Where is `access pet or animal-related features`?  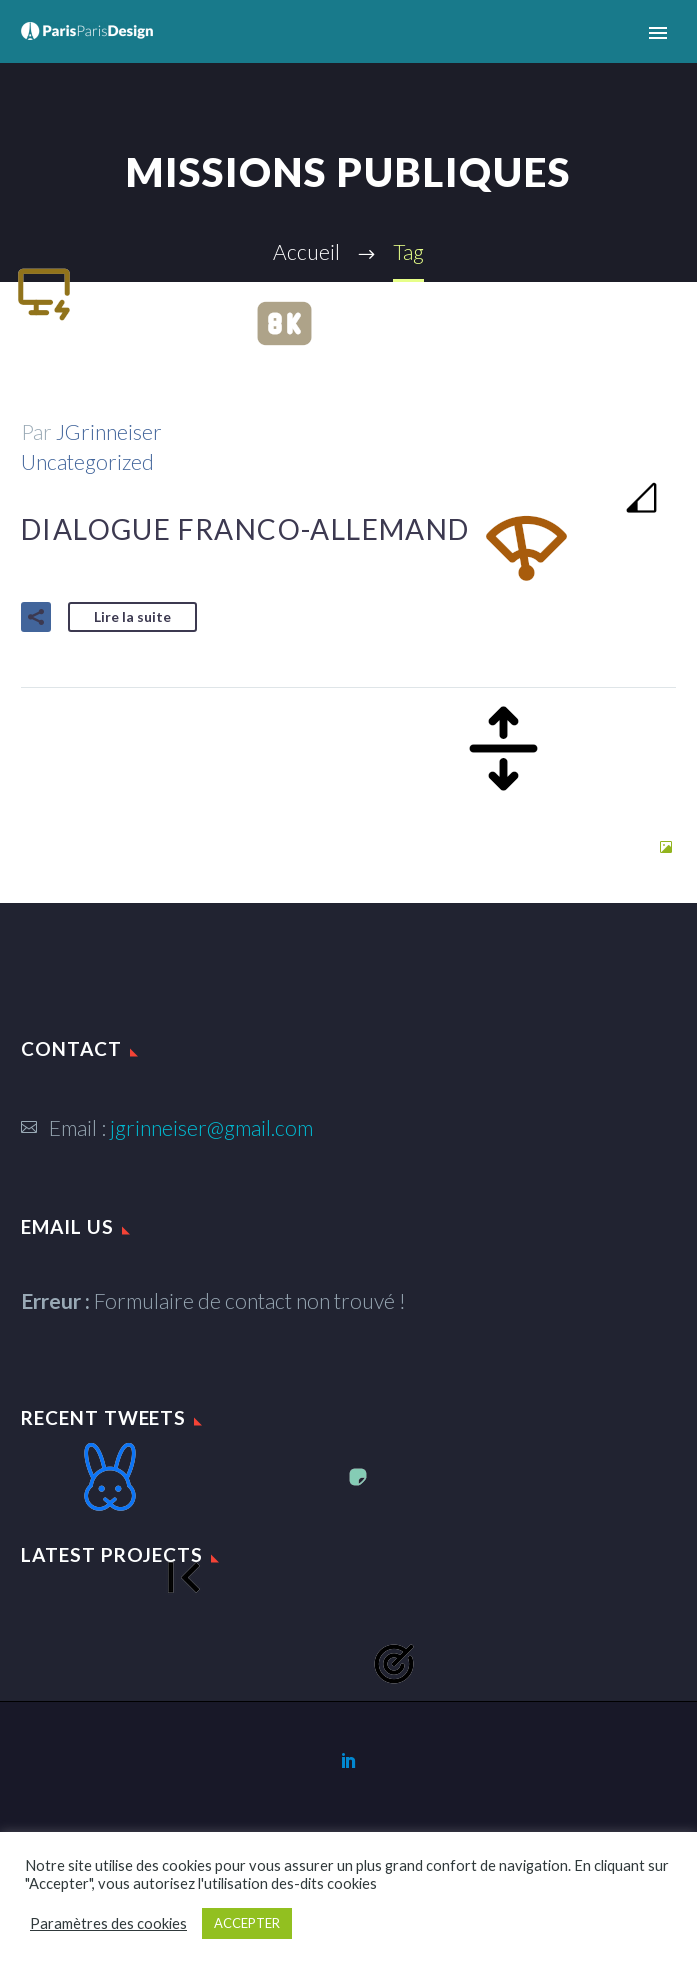 access pet or animal-related features is located at coordinates (110, 1478).